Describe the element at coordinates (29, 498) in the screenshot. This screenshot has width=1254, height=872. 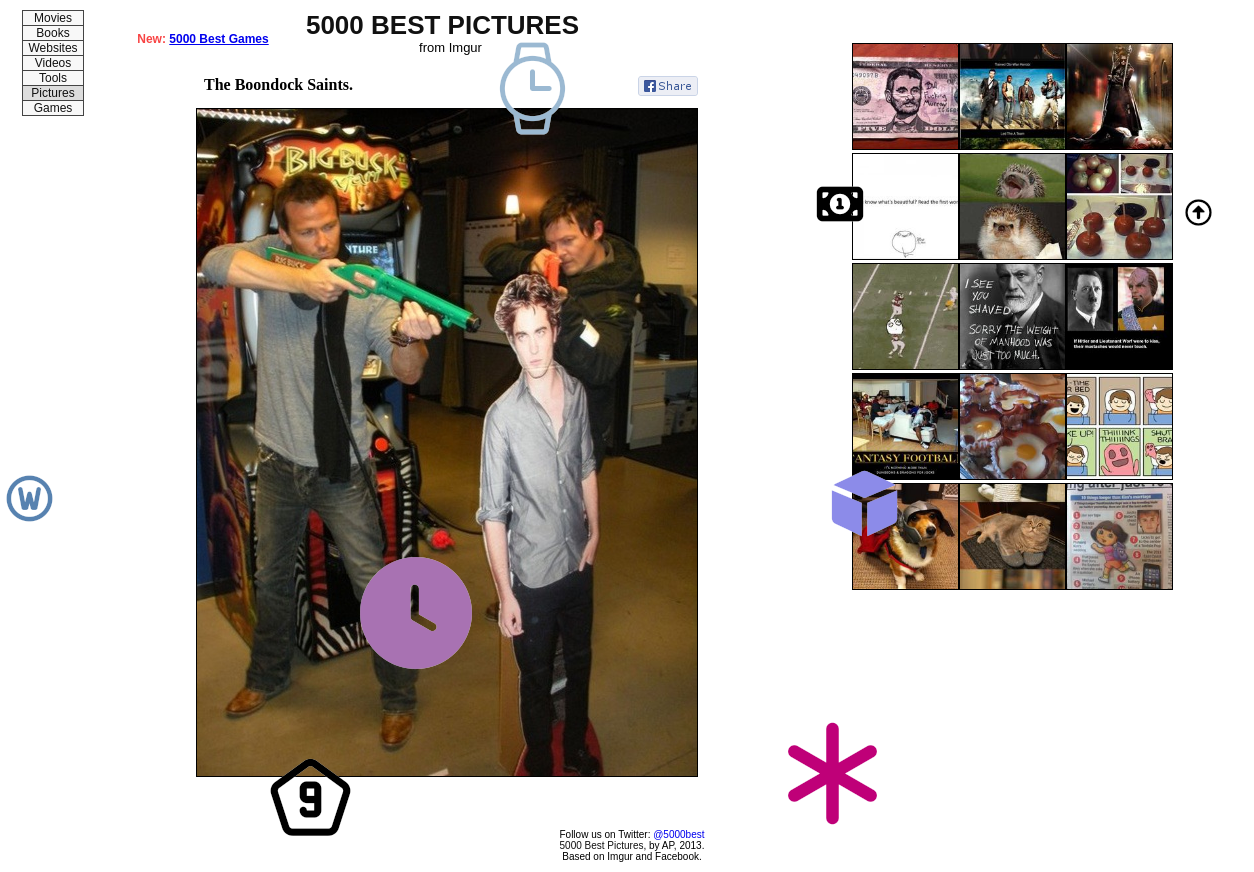
I see `laundry care symbol indicating wash dry setting` at that location.